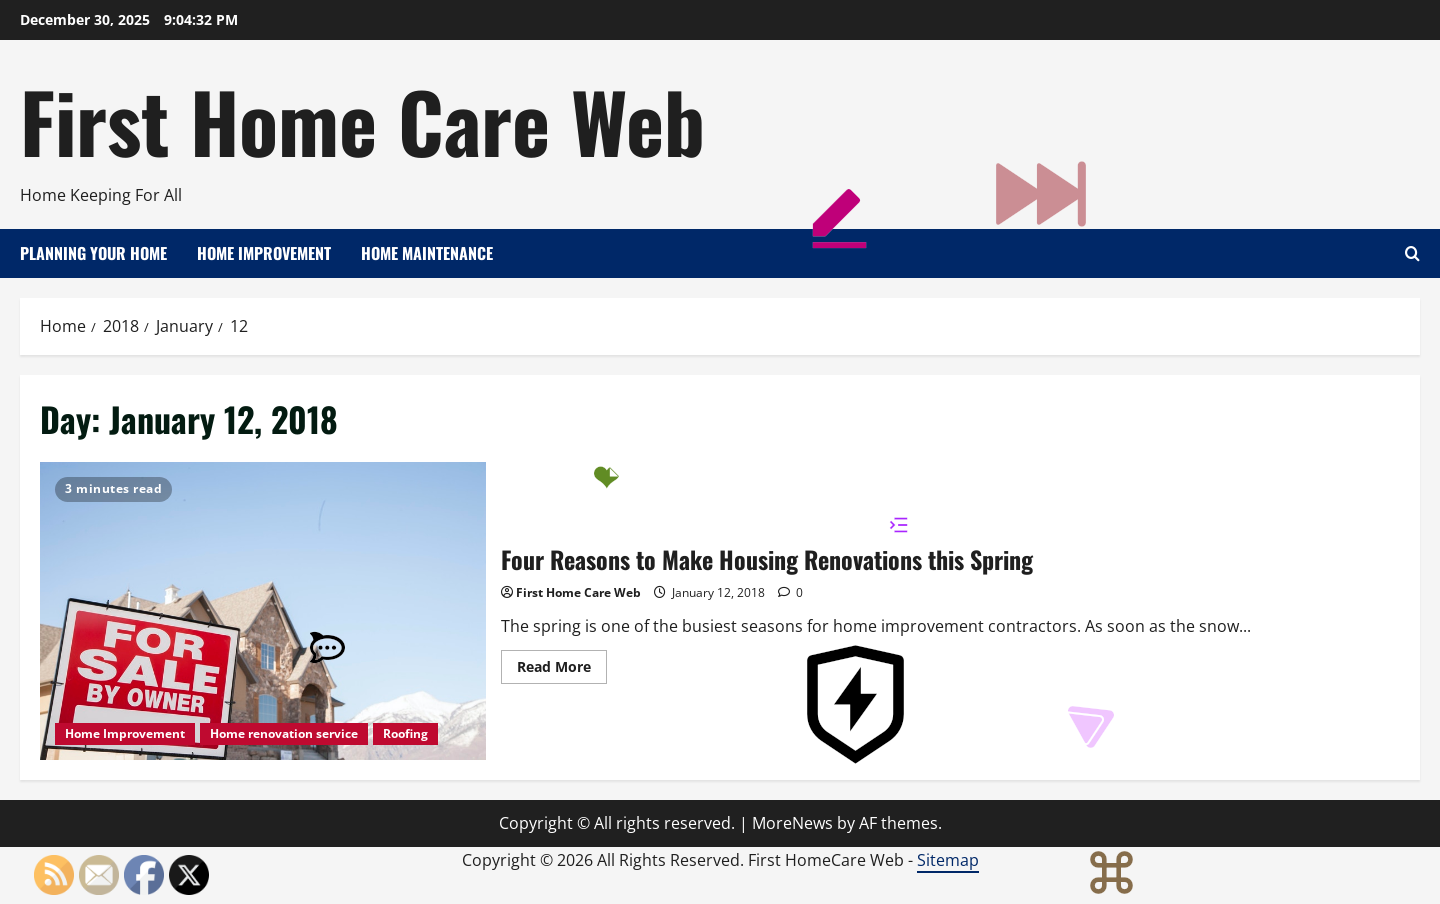 The height and width of the screenshot is (904, 1440). I want to click on enable fast security scan, so click(855, 704).